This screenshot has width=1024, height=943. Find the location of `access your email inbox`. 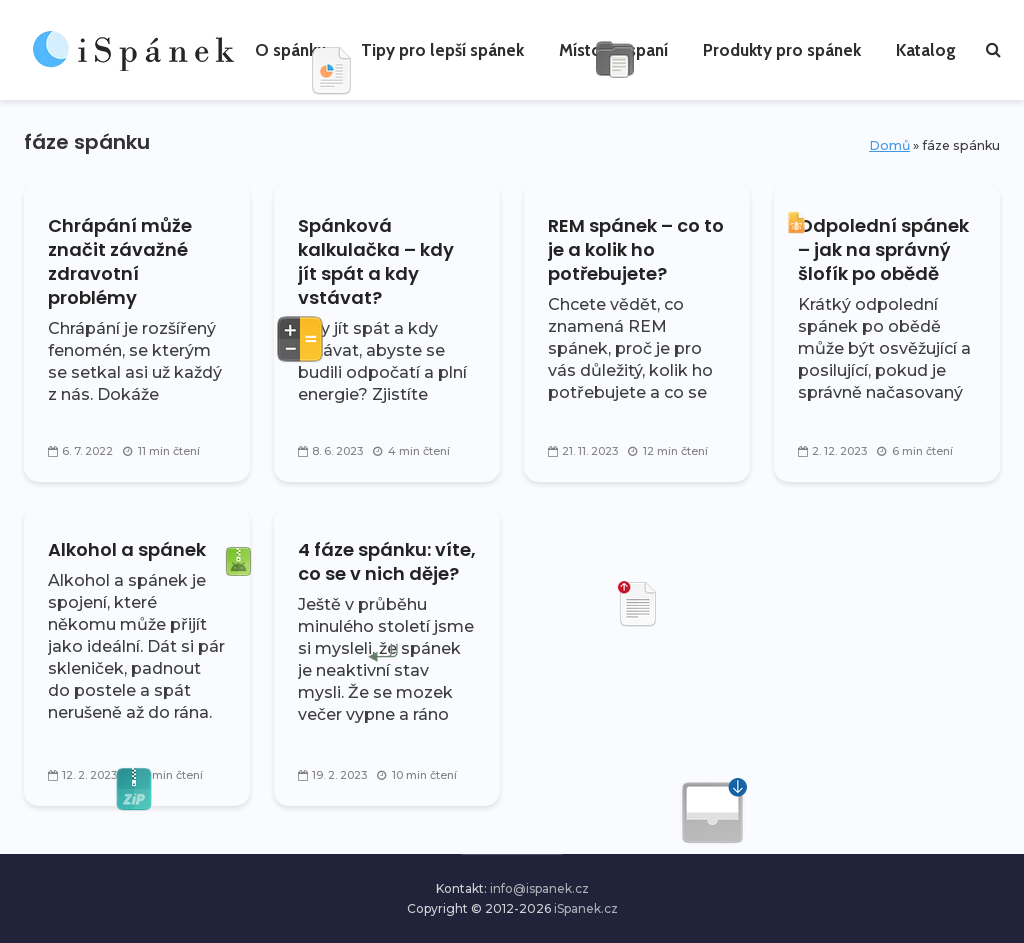

access your email inbox is located at coordinates (712, 812).